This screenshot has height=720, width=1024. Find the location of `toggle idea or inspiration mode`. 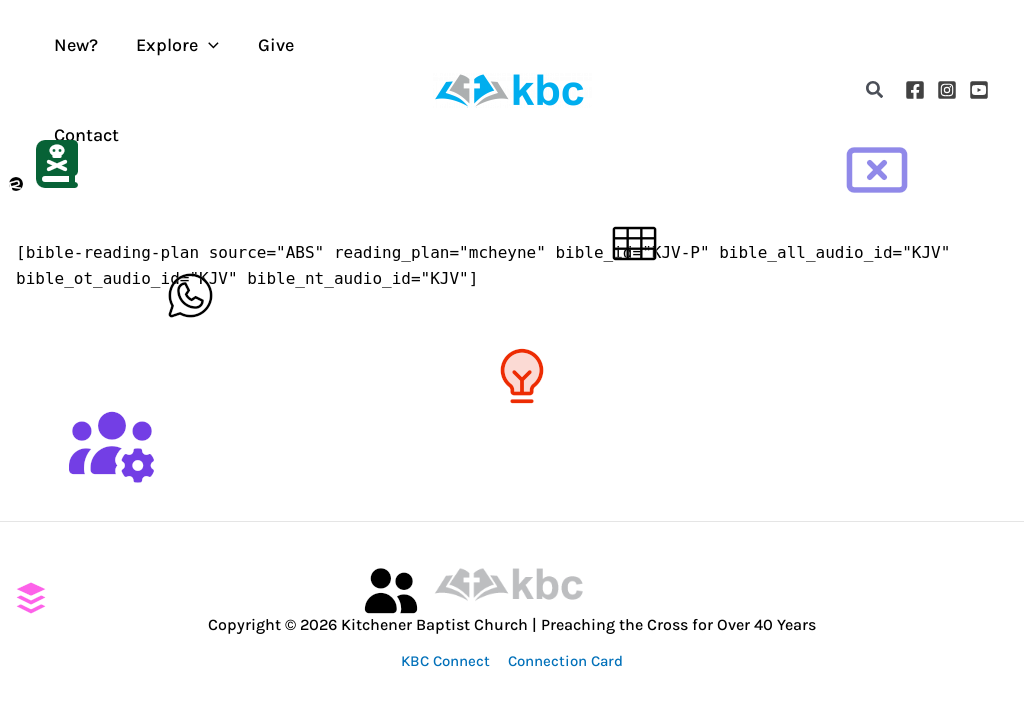

toggle idea or inspiration mode is located at coordinates (522, 376).